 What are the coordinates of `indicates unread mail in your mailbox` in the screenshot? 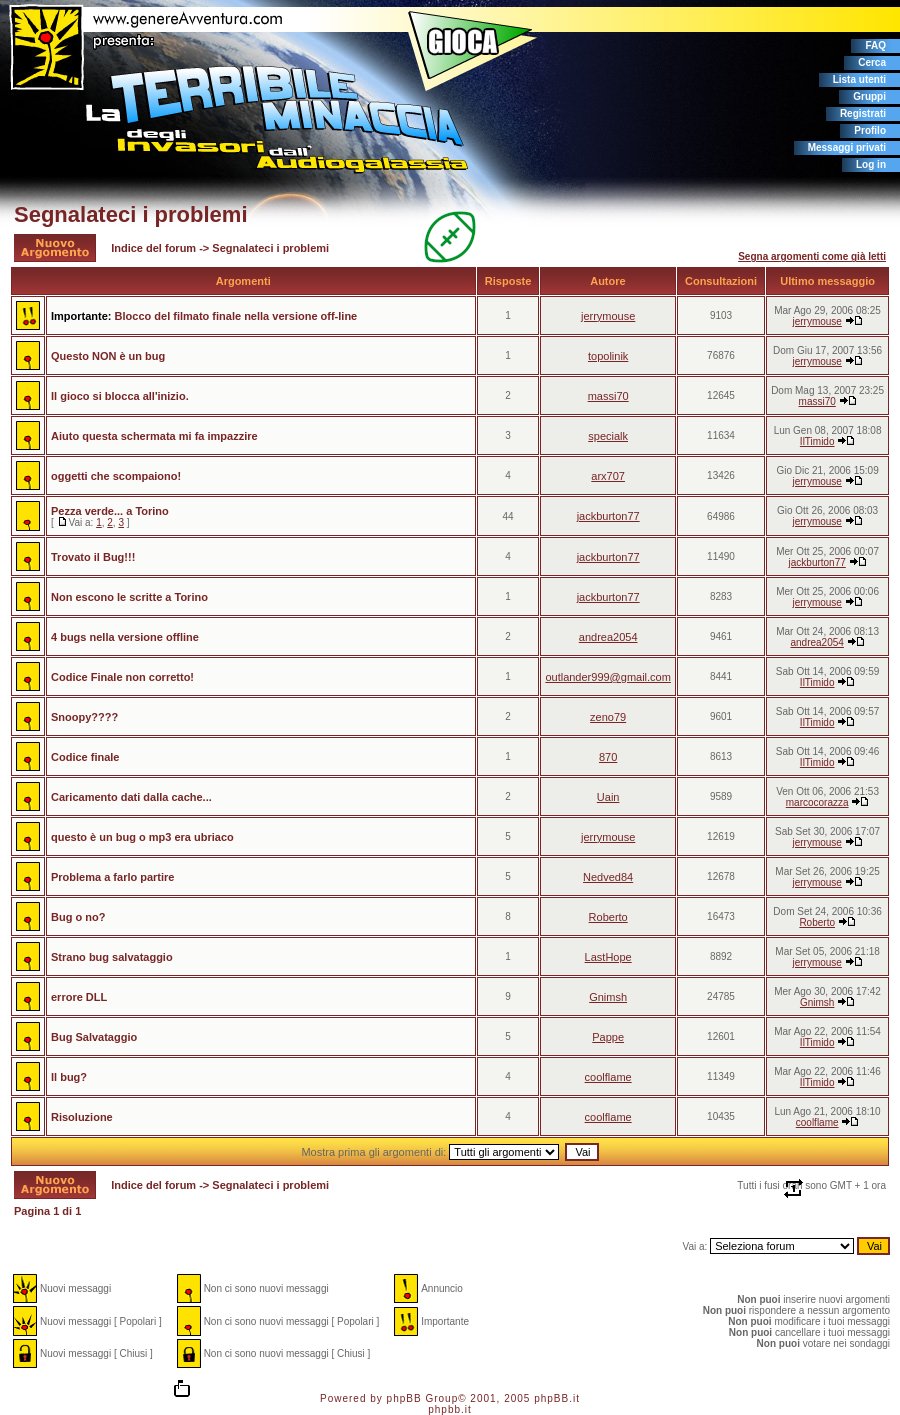 It's located at (182, 1389).